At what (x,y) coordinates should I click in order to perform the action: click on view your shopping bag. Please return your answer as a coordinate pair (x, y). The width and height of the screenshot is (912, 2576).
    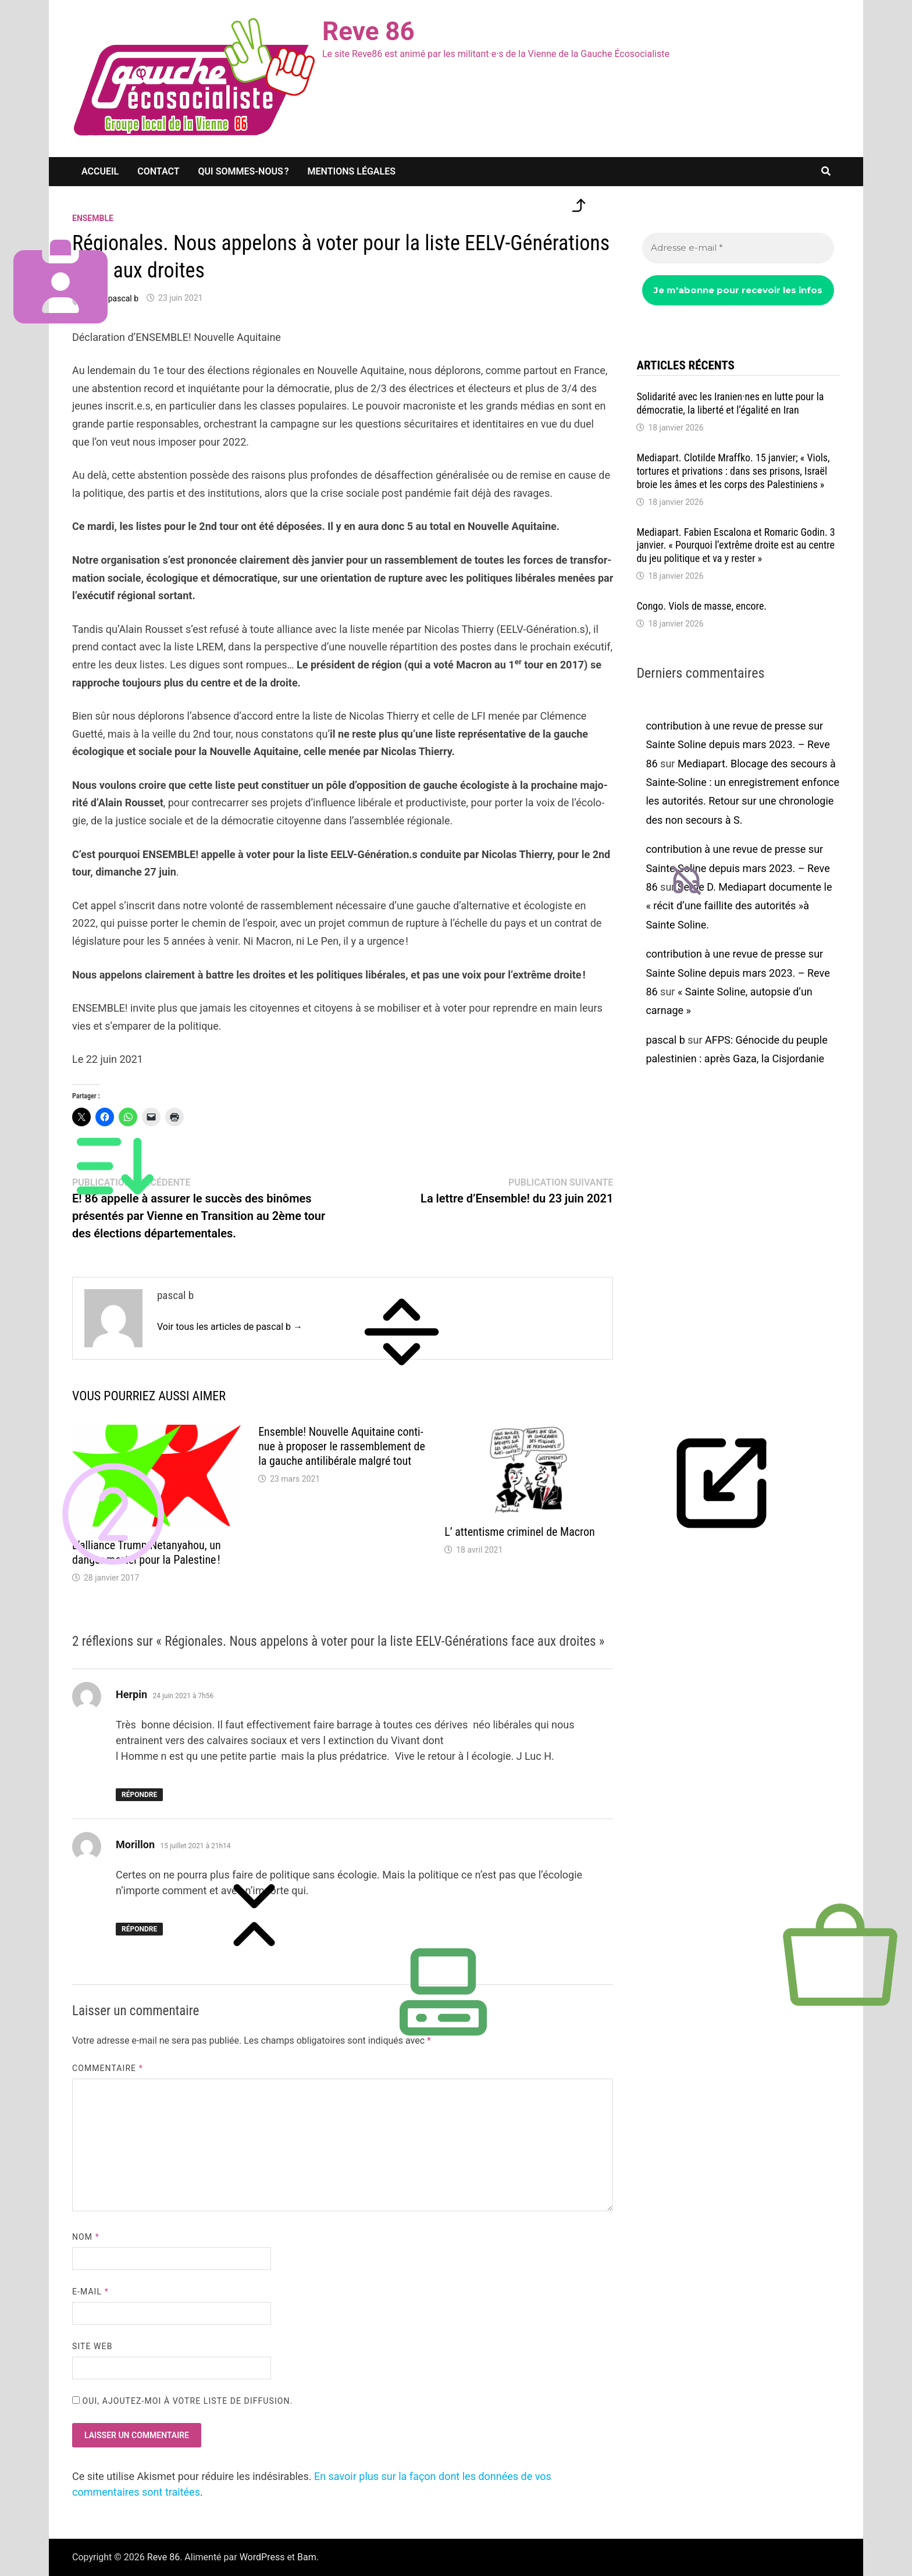
    Looking at the image, I should click on (840, 1961).